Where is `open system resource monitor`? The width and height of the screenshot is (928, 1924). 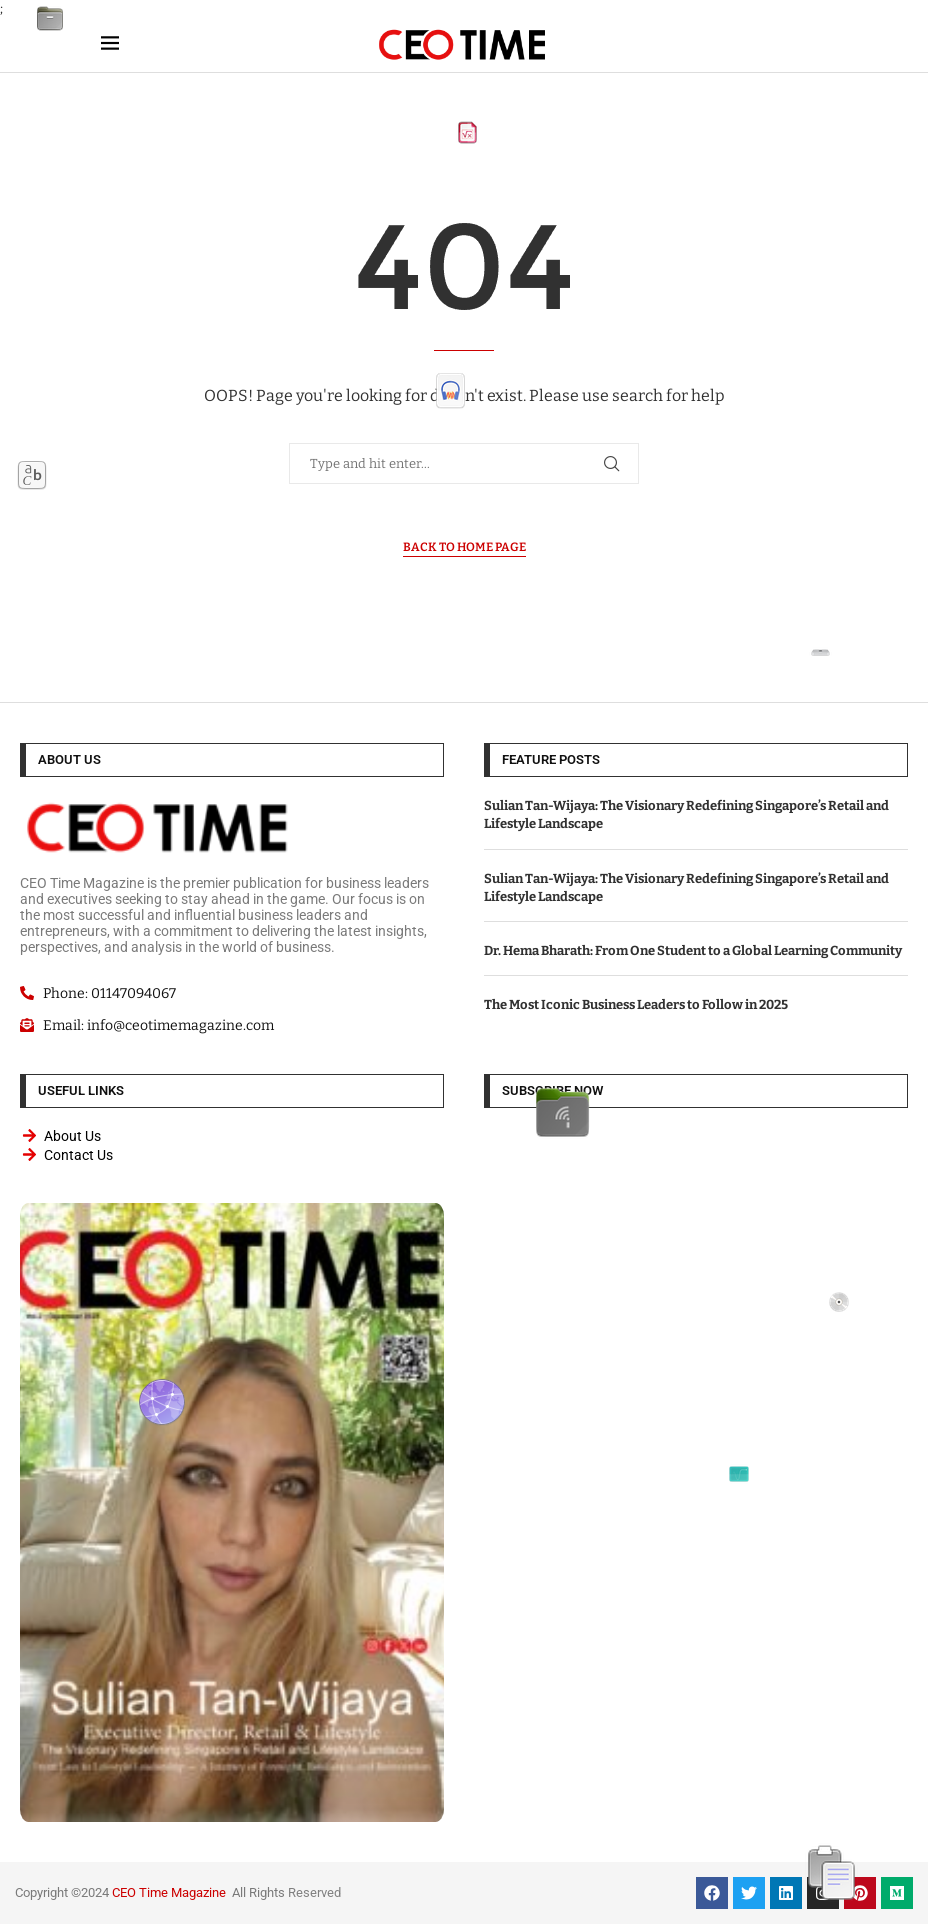
open system resource monitor is located at coordinates (739, 1474).